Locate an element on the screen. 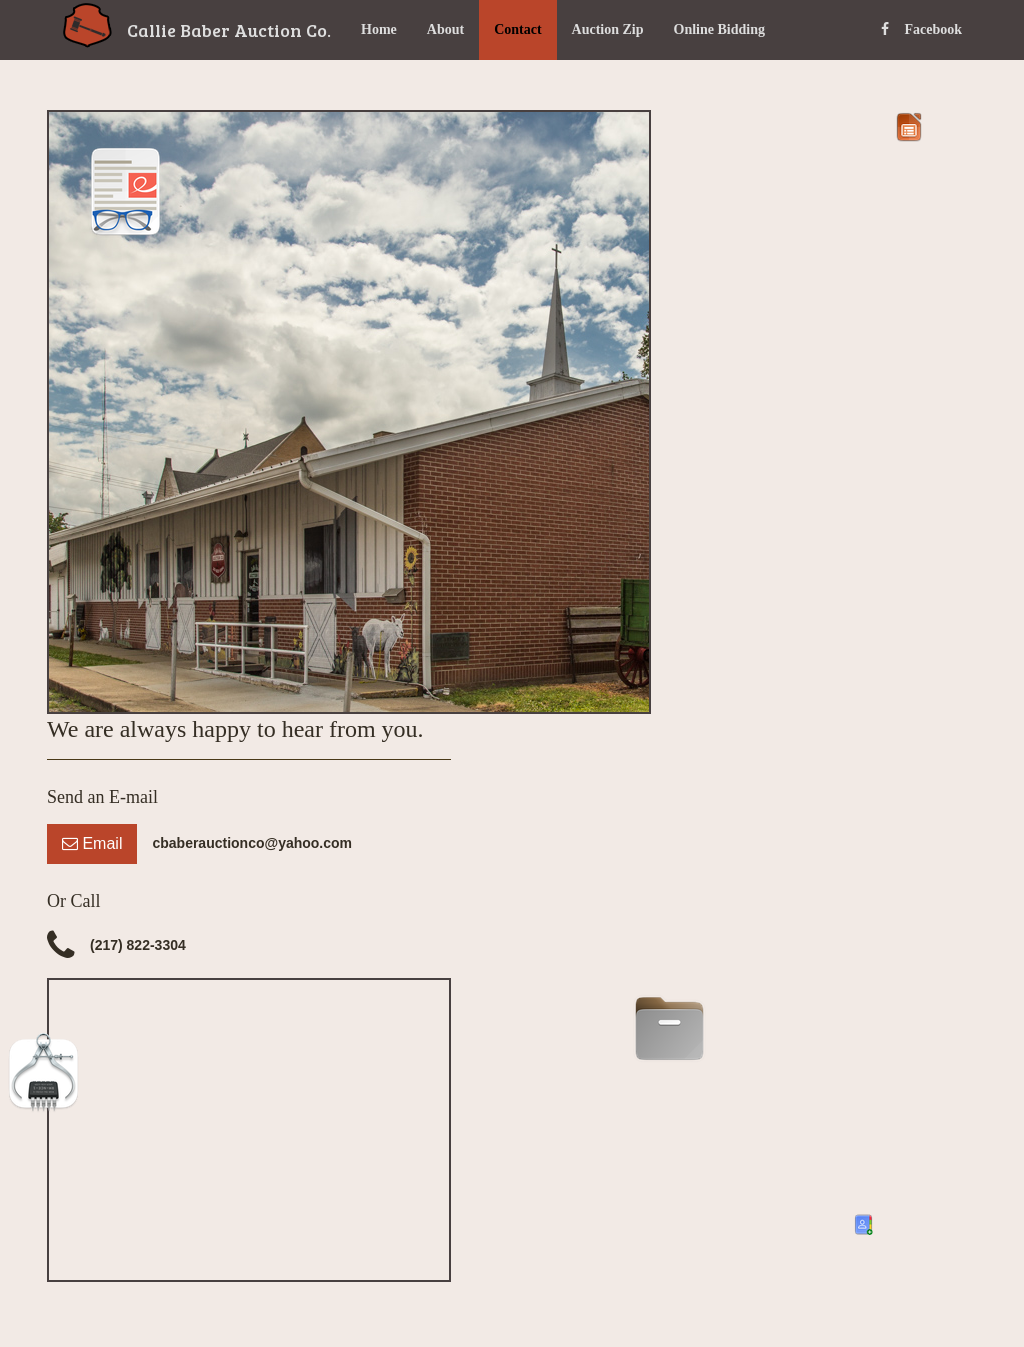  add a new contact is located at coordinates (863, 1224).